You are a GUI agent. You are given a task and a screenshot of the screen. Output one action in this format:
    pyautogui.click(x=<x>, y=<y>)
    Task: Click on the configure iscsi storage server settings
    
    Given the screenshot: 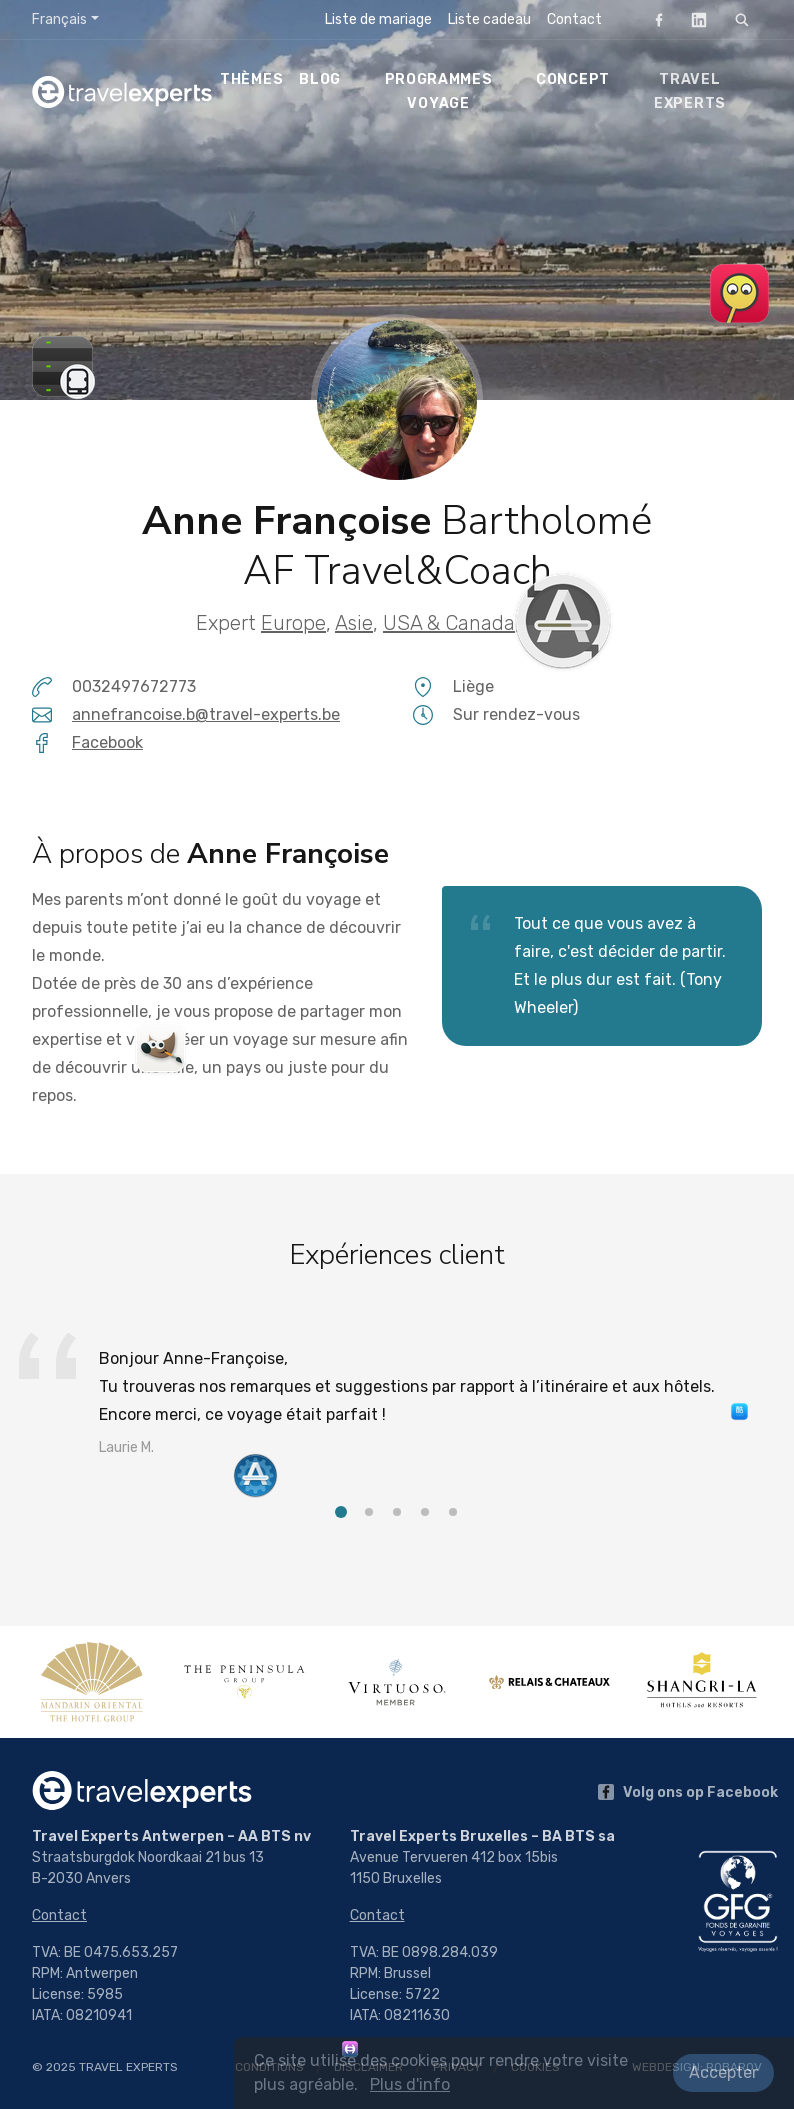 What is the action you would take?
    pyautogui.click(x=62, y=366)
    